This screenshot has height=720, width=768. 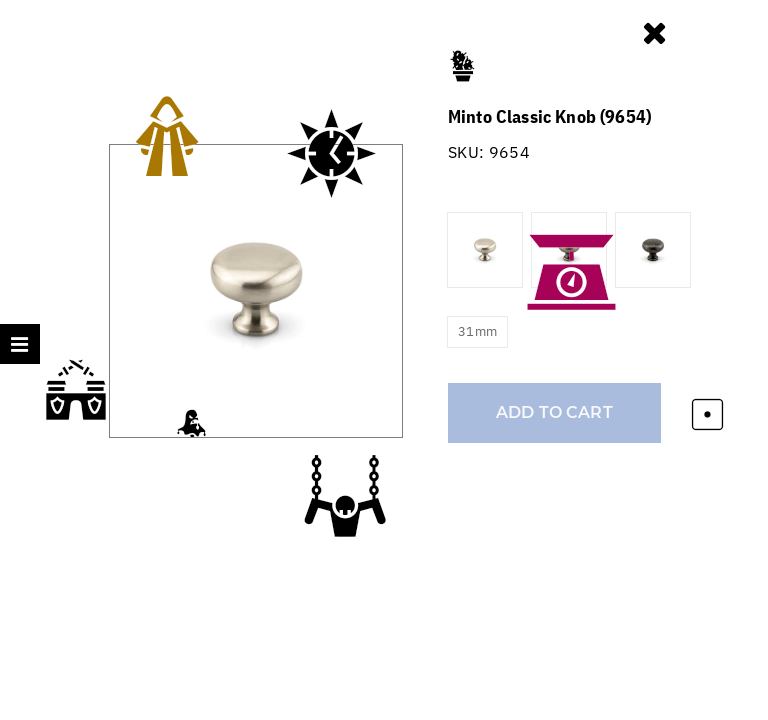 What do you see at coordinates (191, 423) in the screenshot?
I see `slime enemy or creature in a game interface` at bounding box center [191, 423].